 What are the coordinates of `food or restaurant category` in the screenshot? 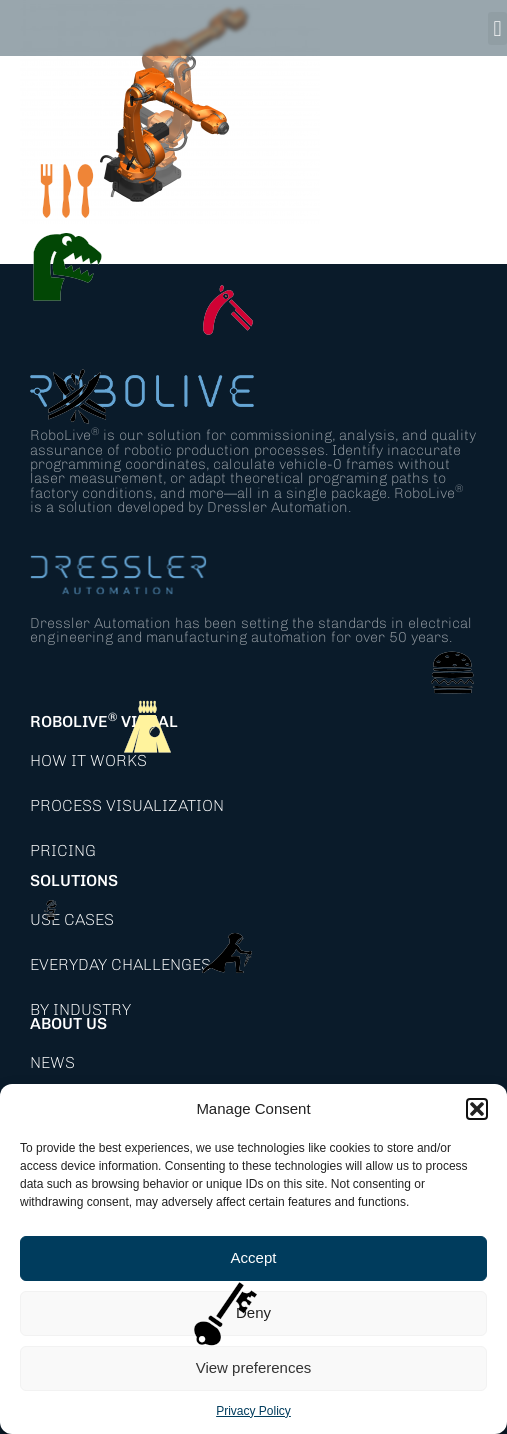 It's located at (452, 672).